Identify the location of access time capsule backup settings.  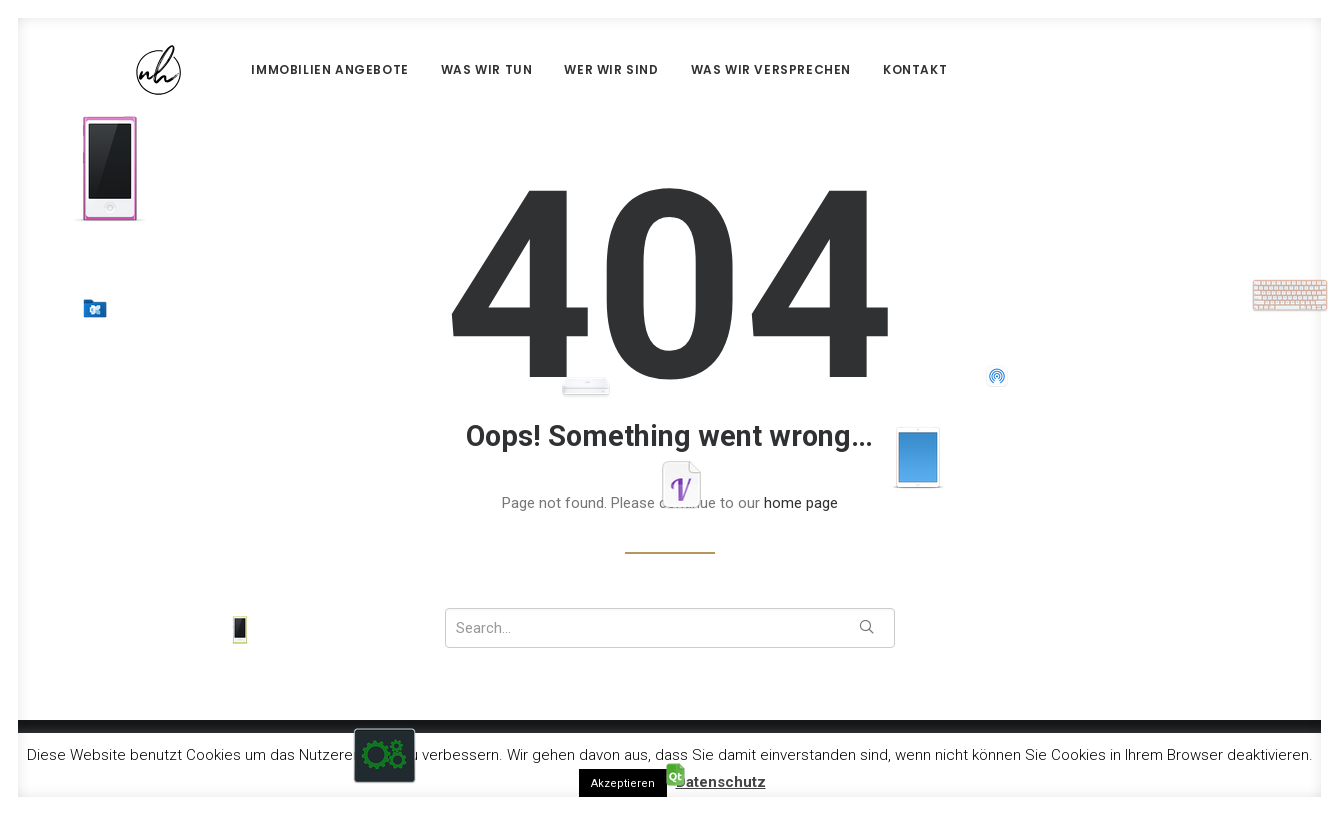
(586, 383).